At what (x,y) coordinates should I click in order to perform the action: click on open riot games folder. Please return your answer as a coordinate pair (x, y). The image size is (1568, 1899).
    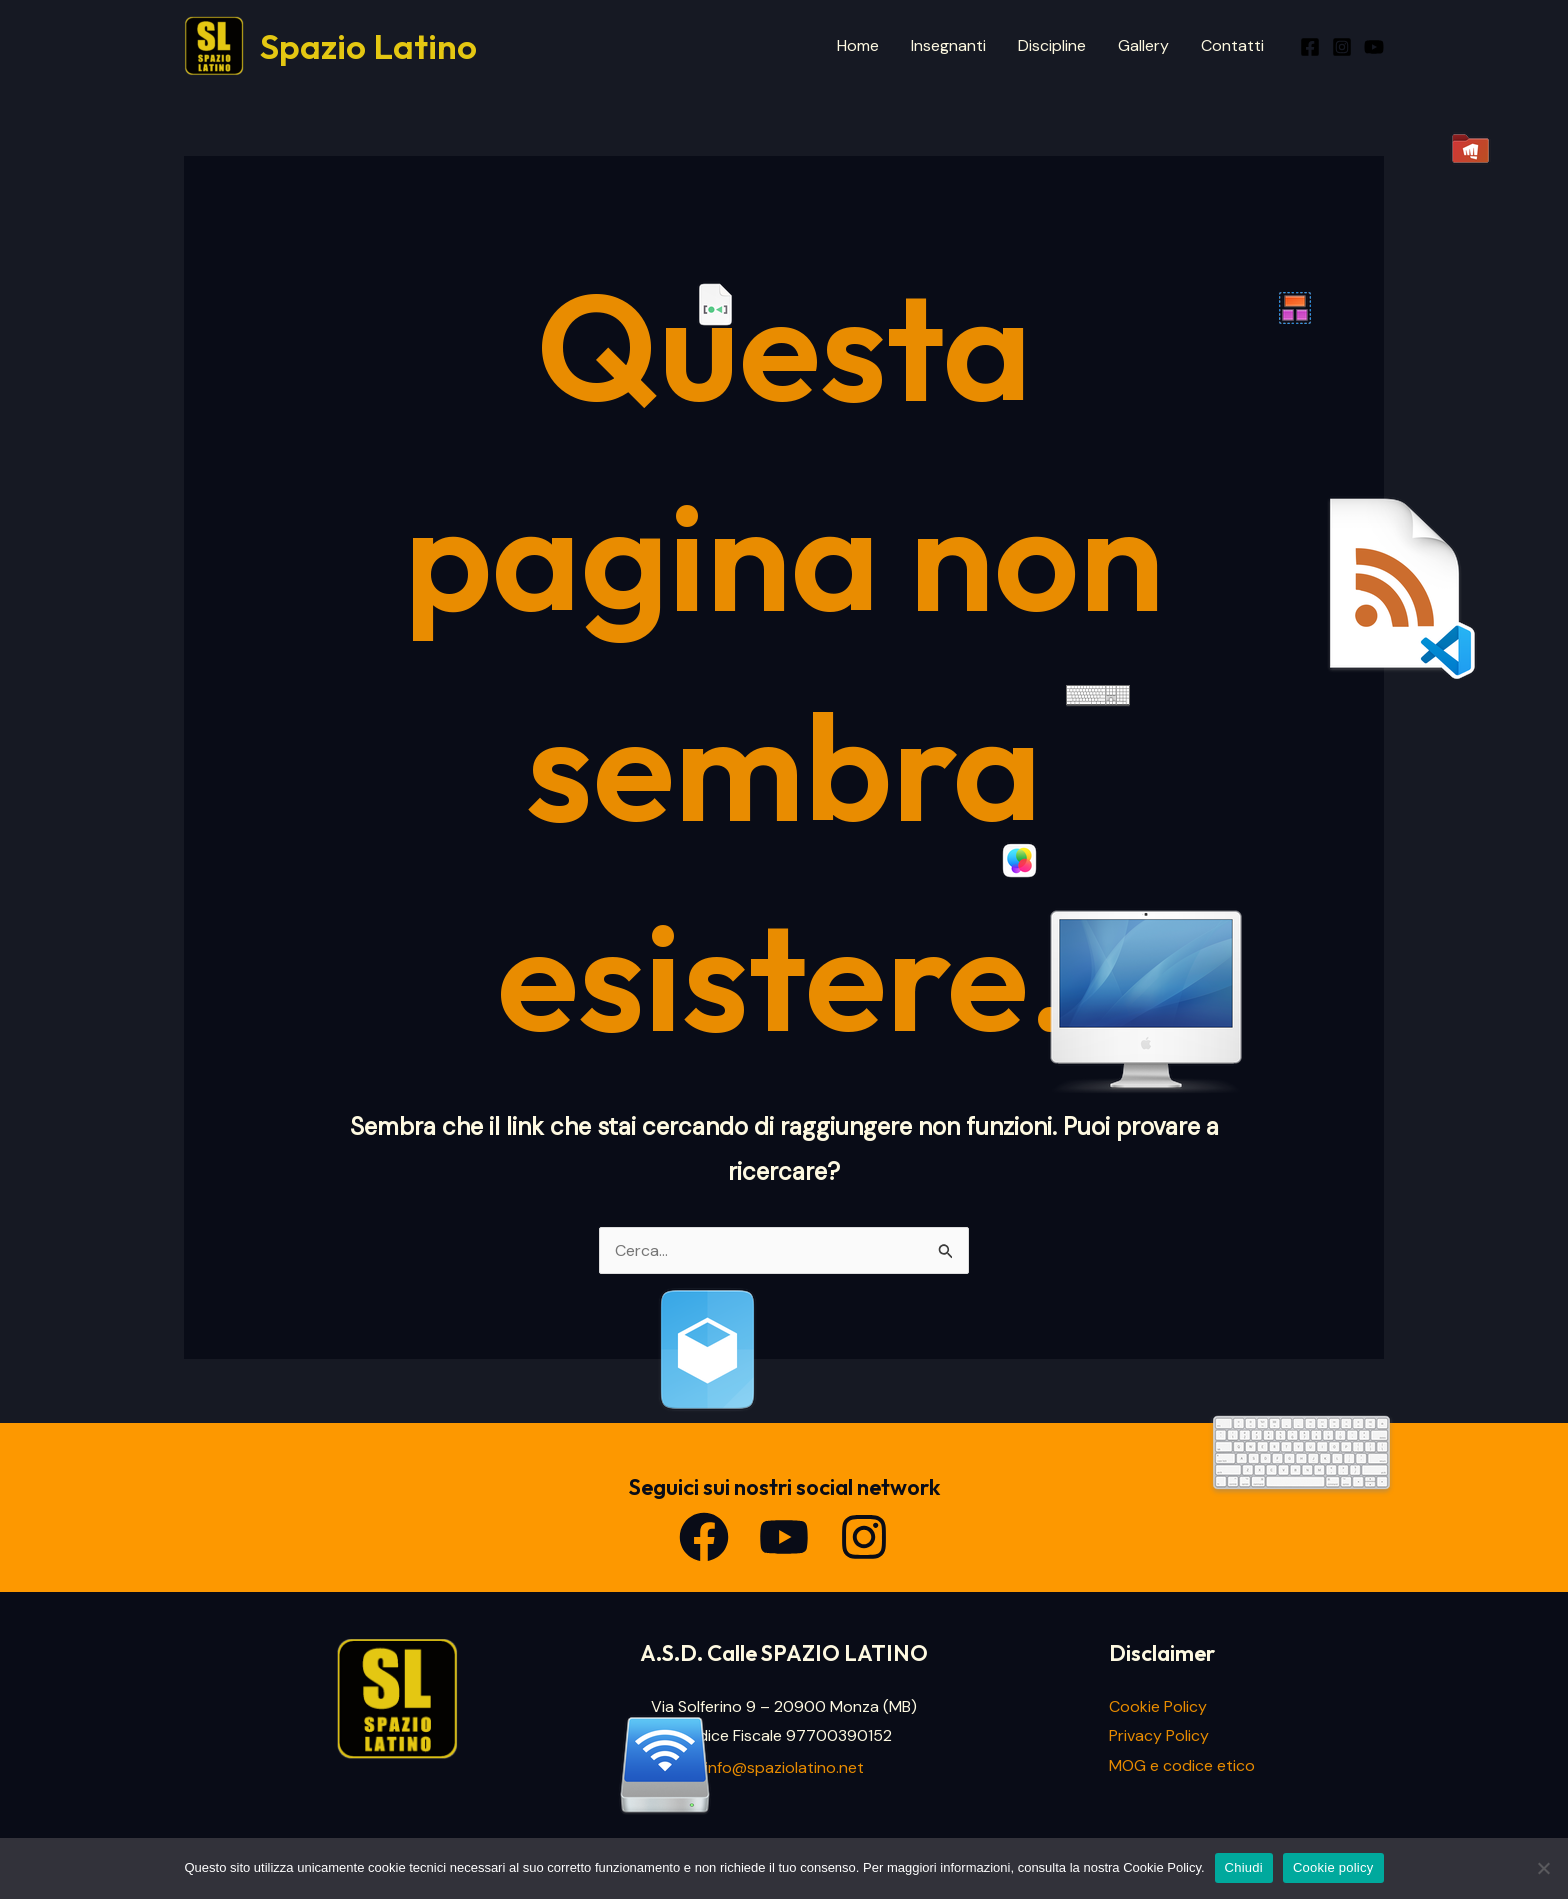
    Looking at the image, I should click on (1470, 149).